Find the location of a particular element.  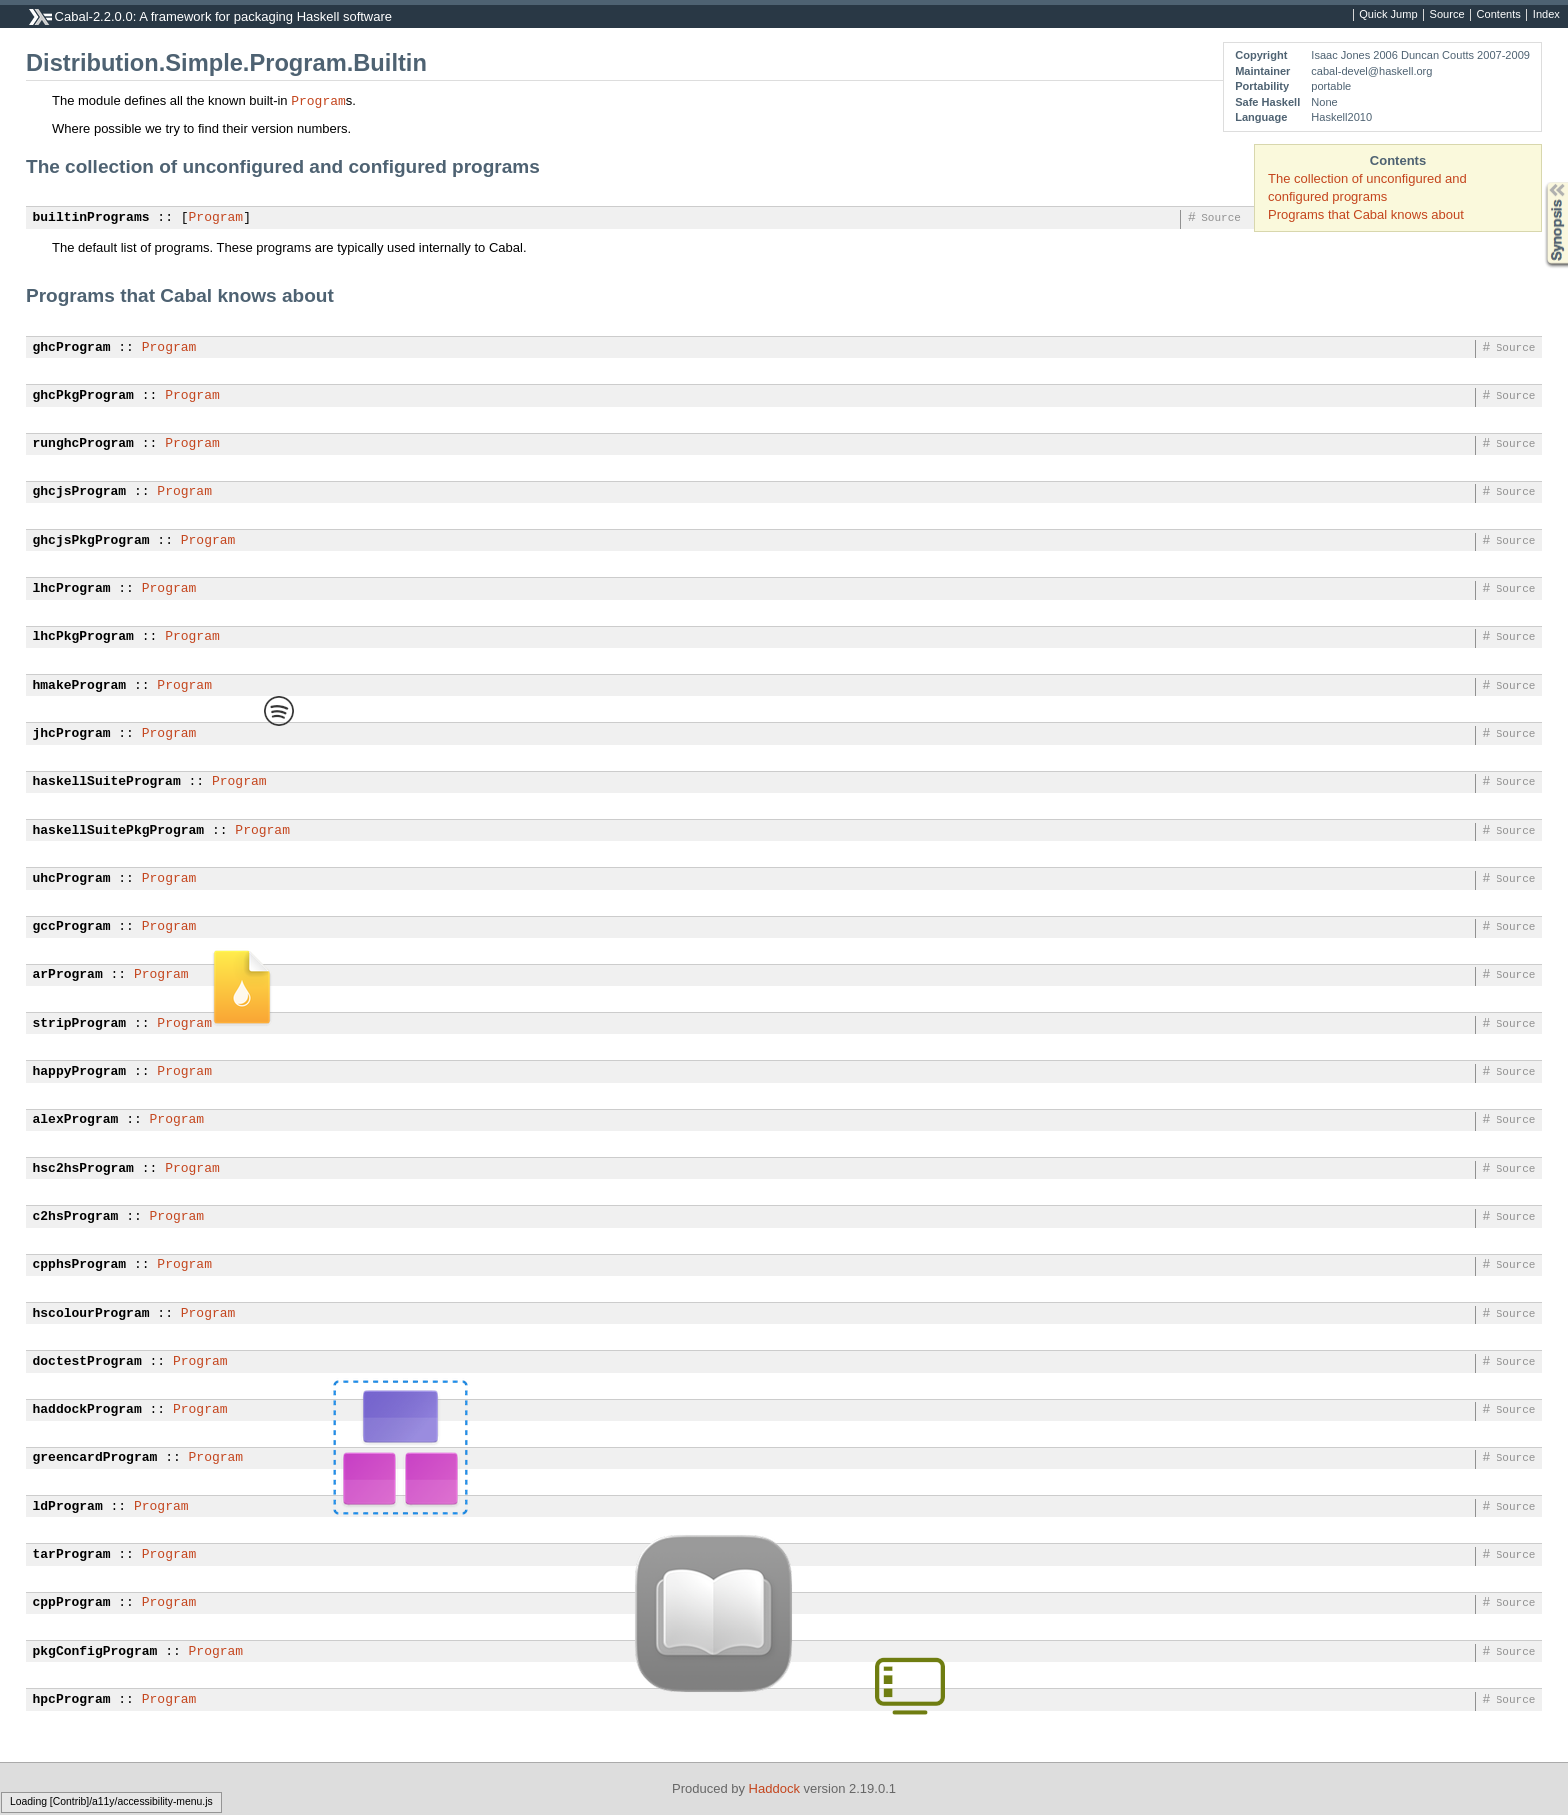

select all items in the current view is located at coordinates (400, 1447).